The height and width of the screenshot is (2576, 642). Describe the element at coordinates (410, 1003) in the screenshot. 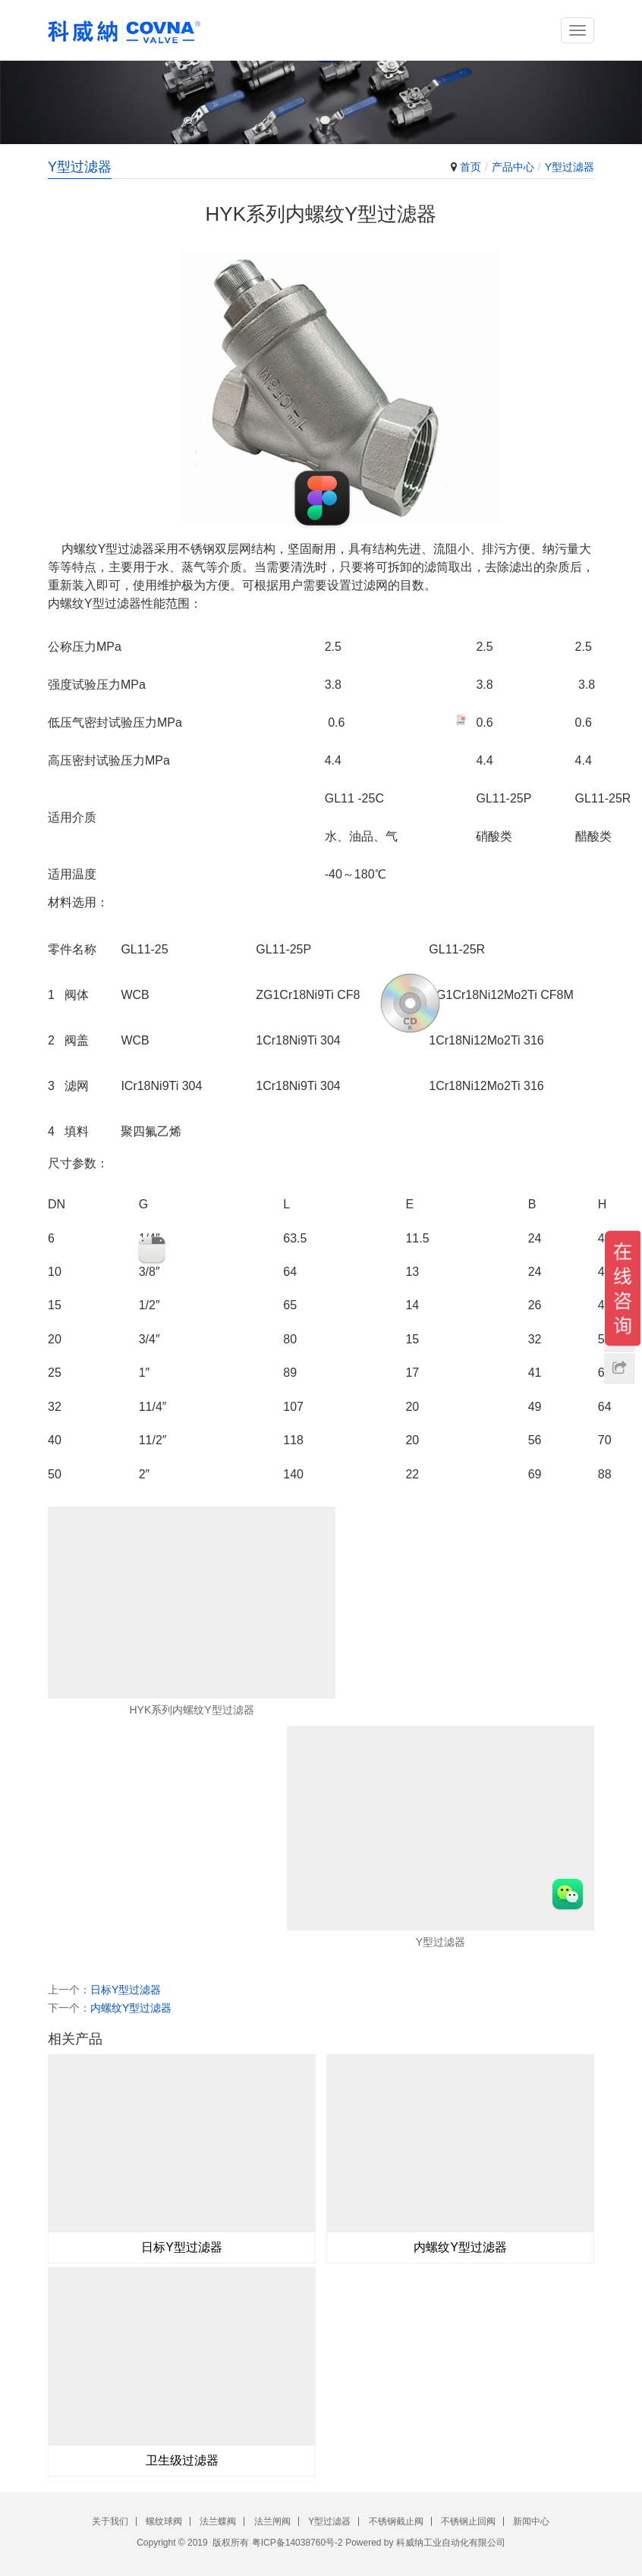

I see `a CD-R disc available for burning or writing data` at that location.